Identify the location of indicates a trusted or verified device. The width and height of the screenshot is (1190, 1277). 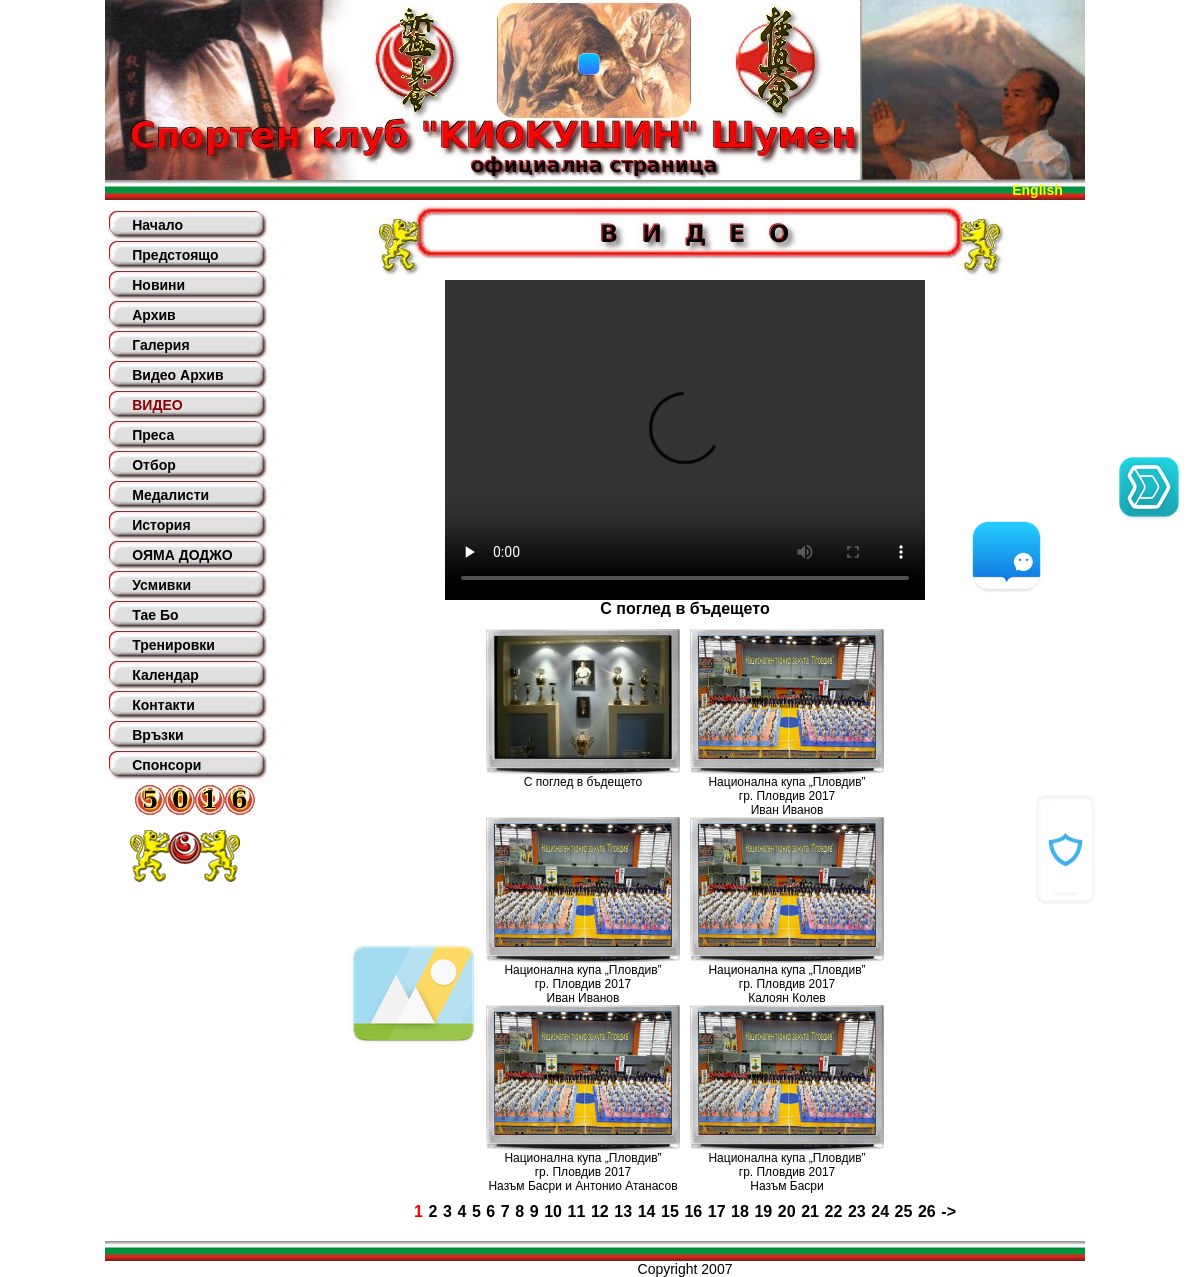
(1065, 849).